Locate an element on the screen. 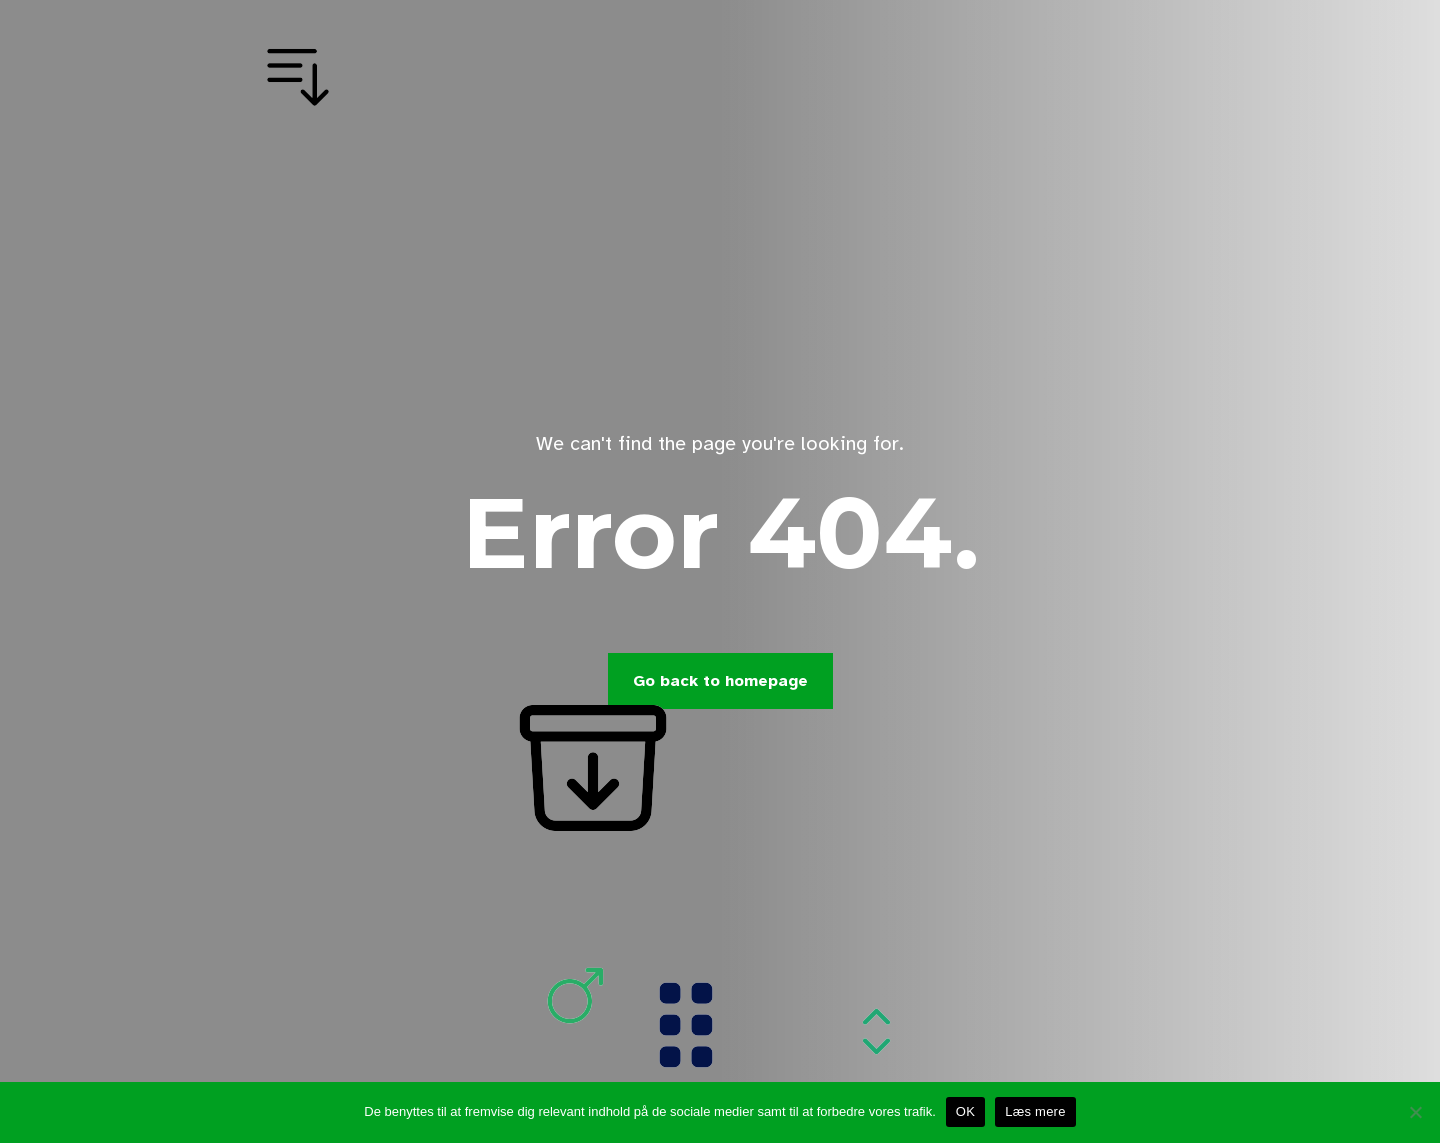 Image resolution: width=1440 pixels, height=1143 pixels. expand or collapse a dropdown menu is located at coordinates (876, 1031).